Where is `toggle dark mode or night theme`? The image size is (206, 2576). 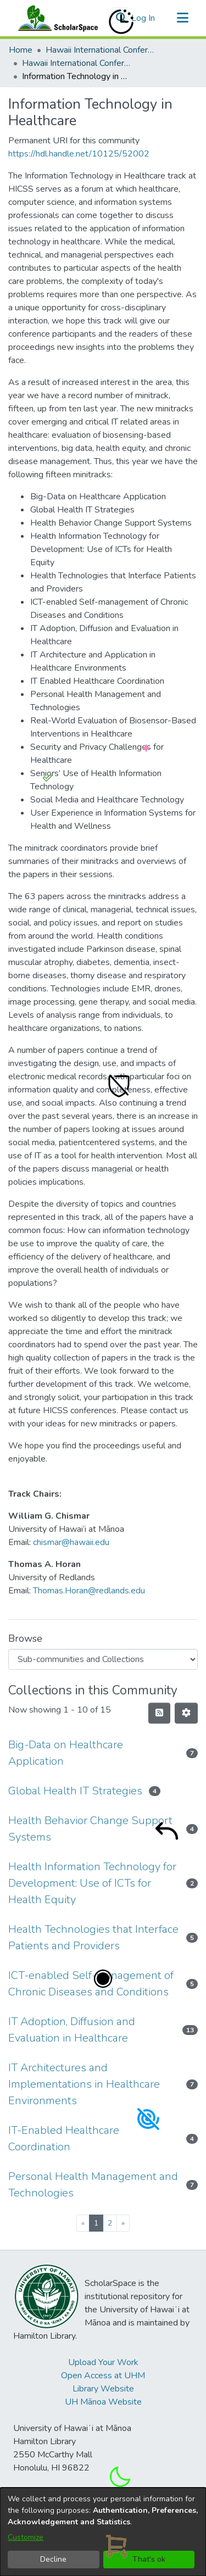
toggle dark mode or night theme is located at coordinates (119, 2477).